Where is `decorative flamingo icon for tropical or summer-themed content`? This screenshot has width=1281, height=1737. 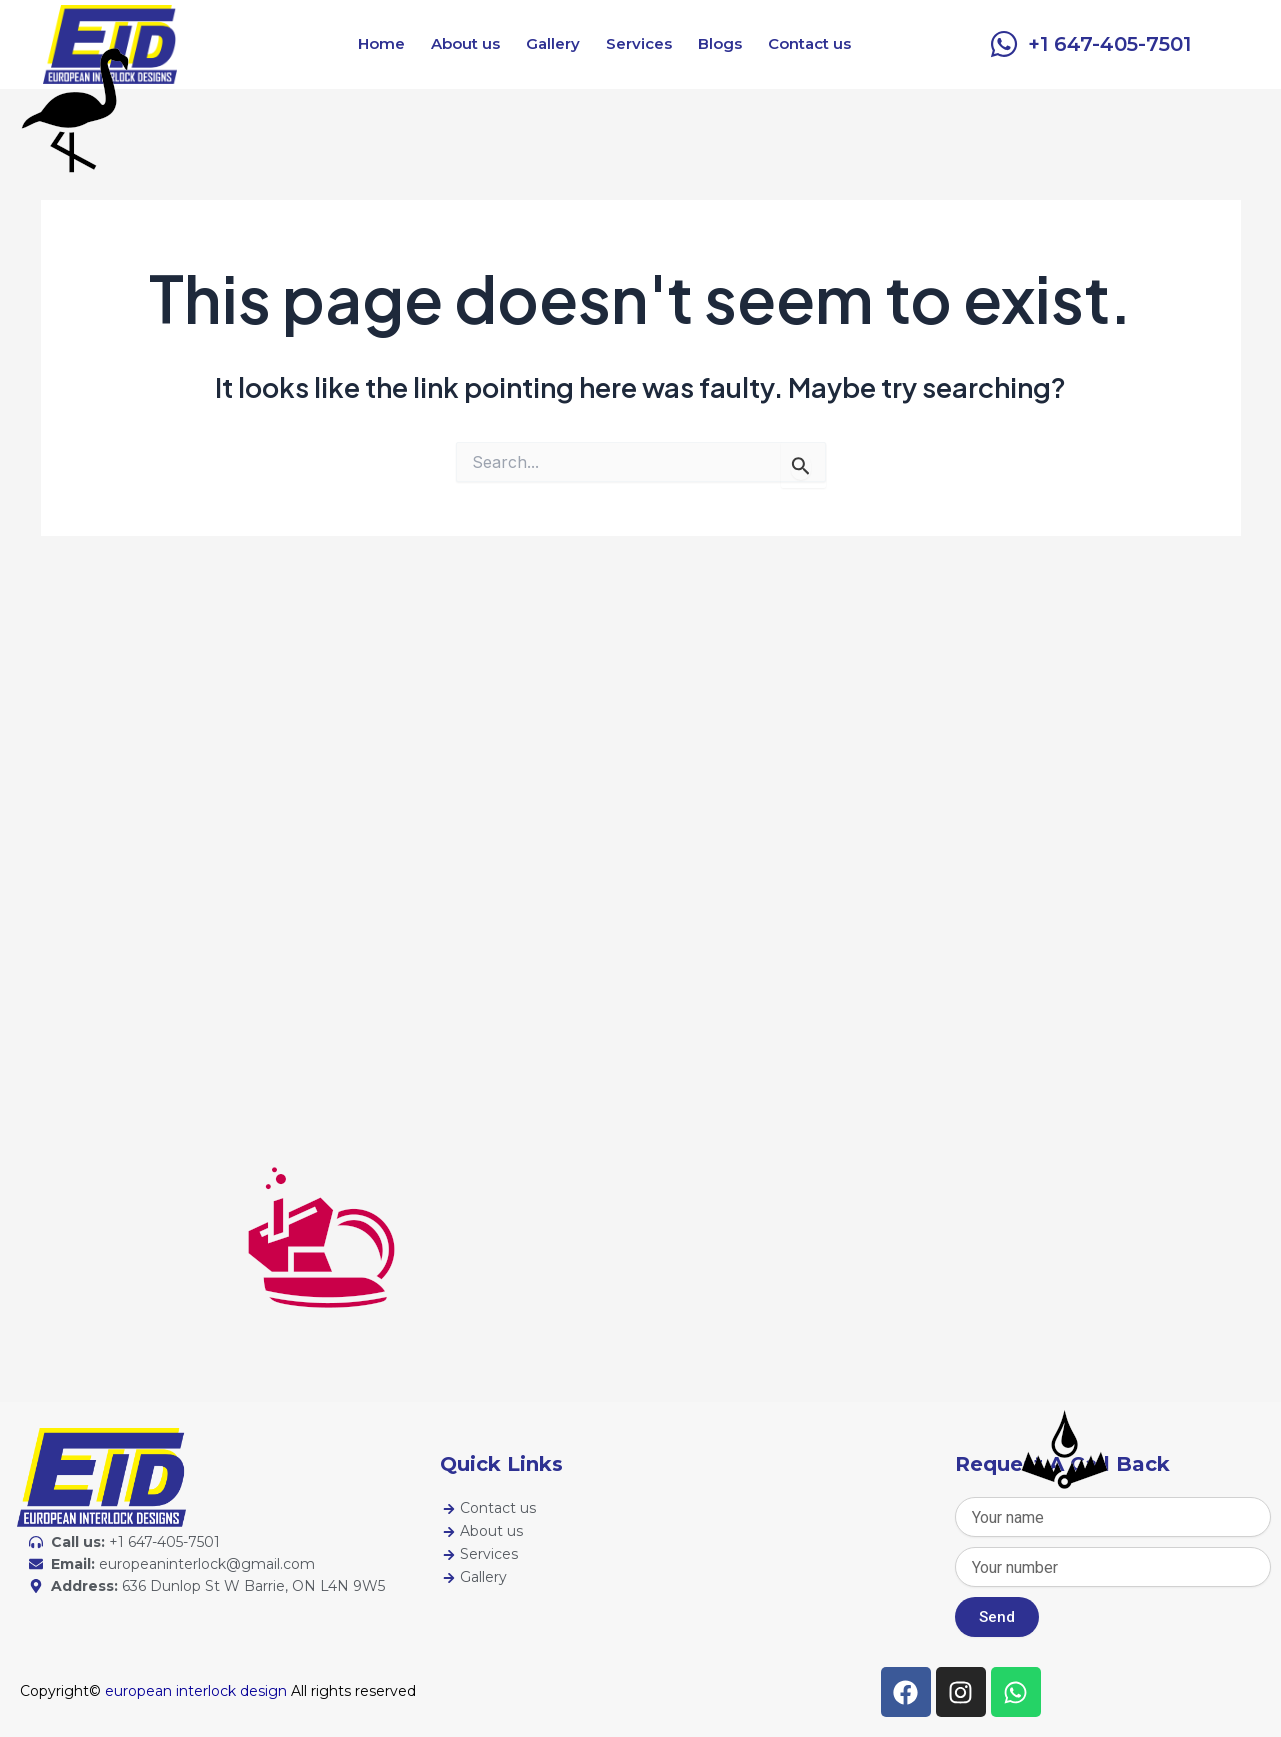
decorative flamingo icon for tropical or summer-themed content is located at coordinates (75, 110).